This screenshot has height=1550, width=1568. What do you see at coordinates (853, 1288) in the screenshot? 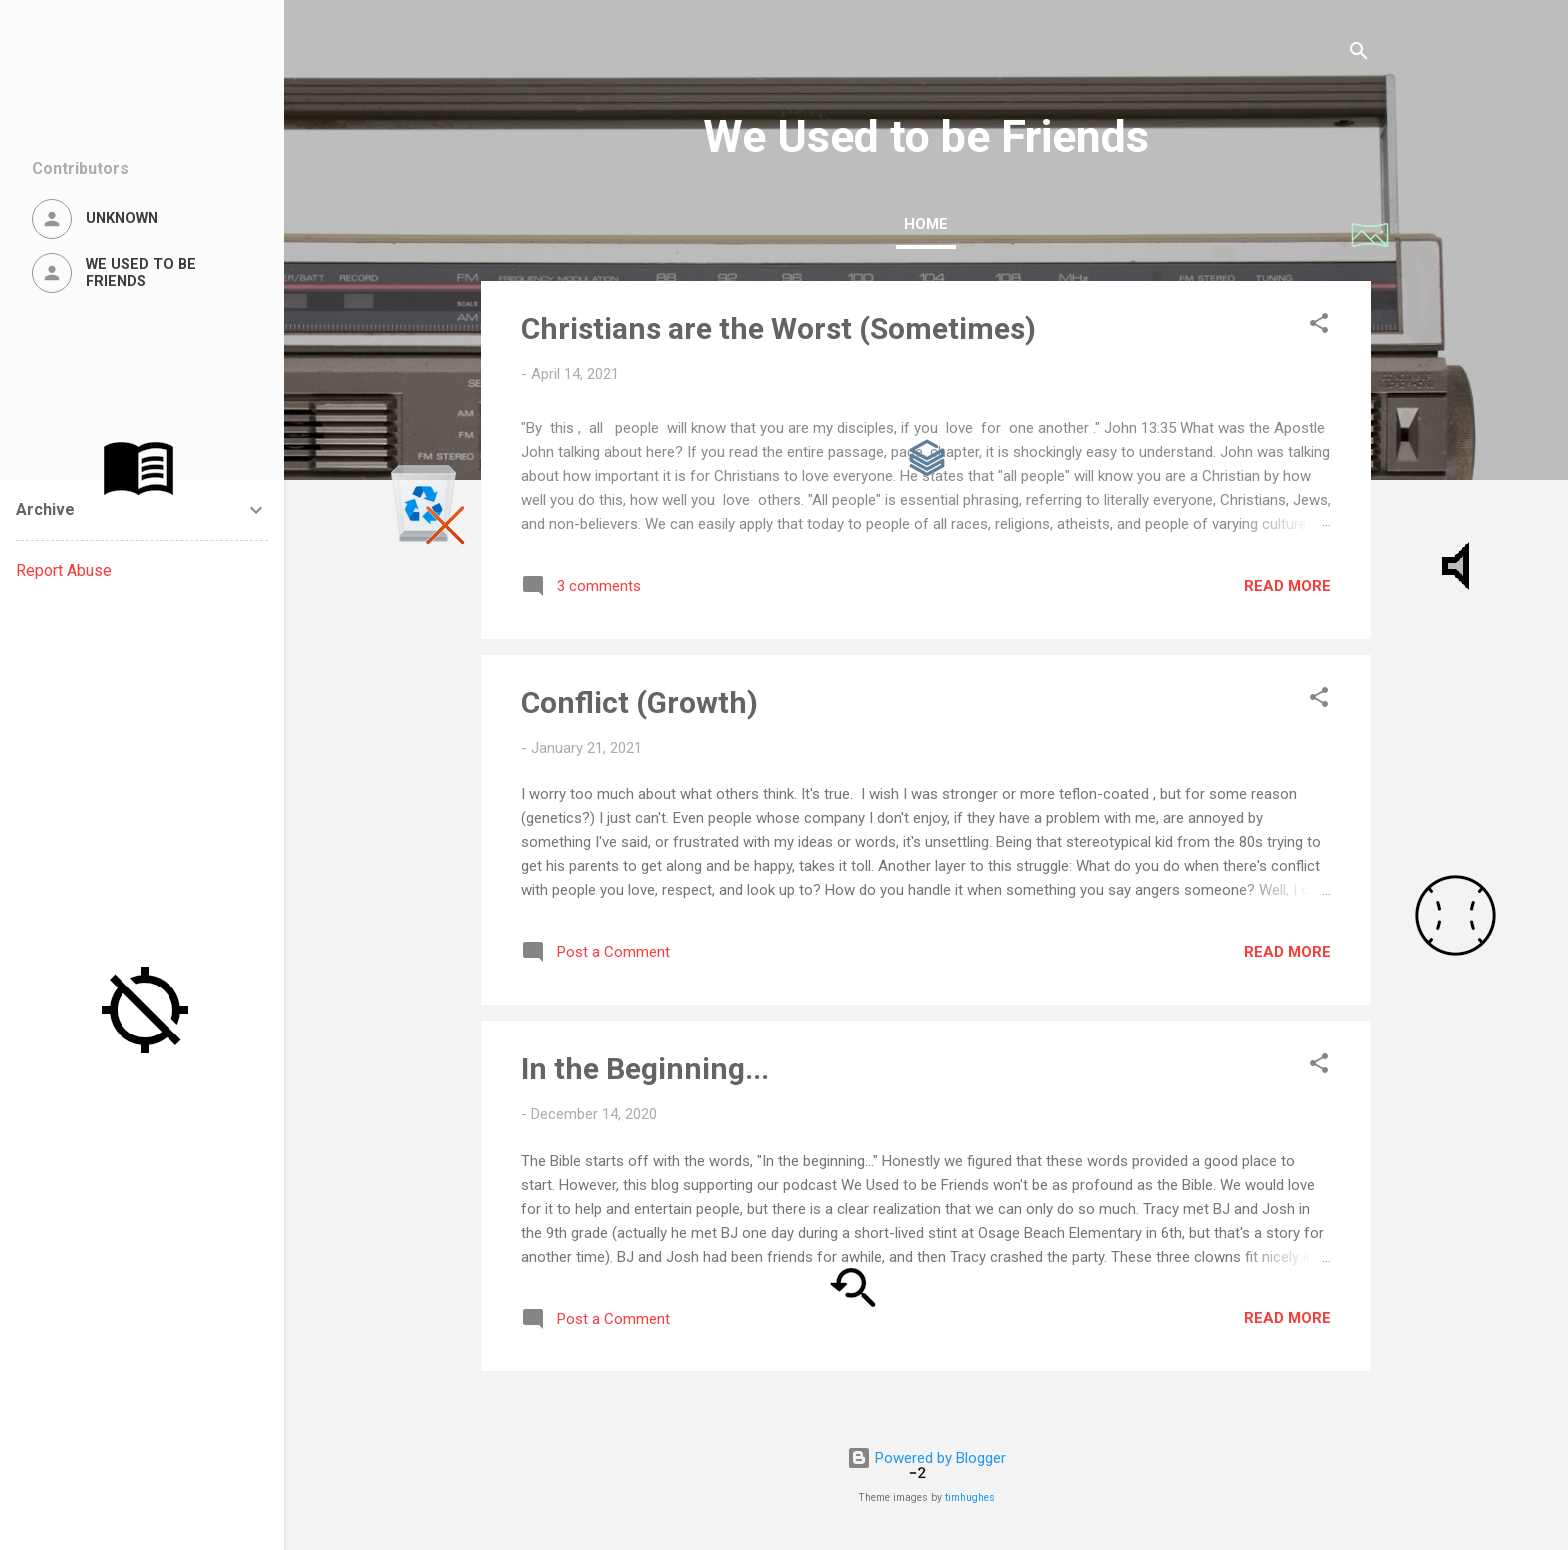
I see `redo or retry a search` at bounding box center [853, 1288].